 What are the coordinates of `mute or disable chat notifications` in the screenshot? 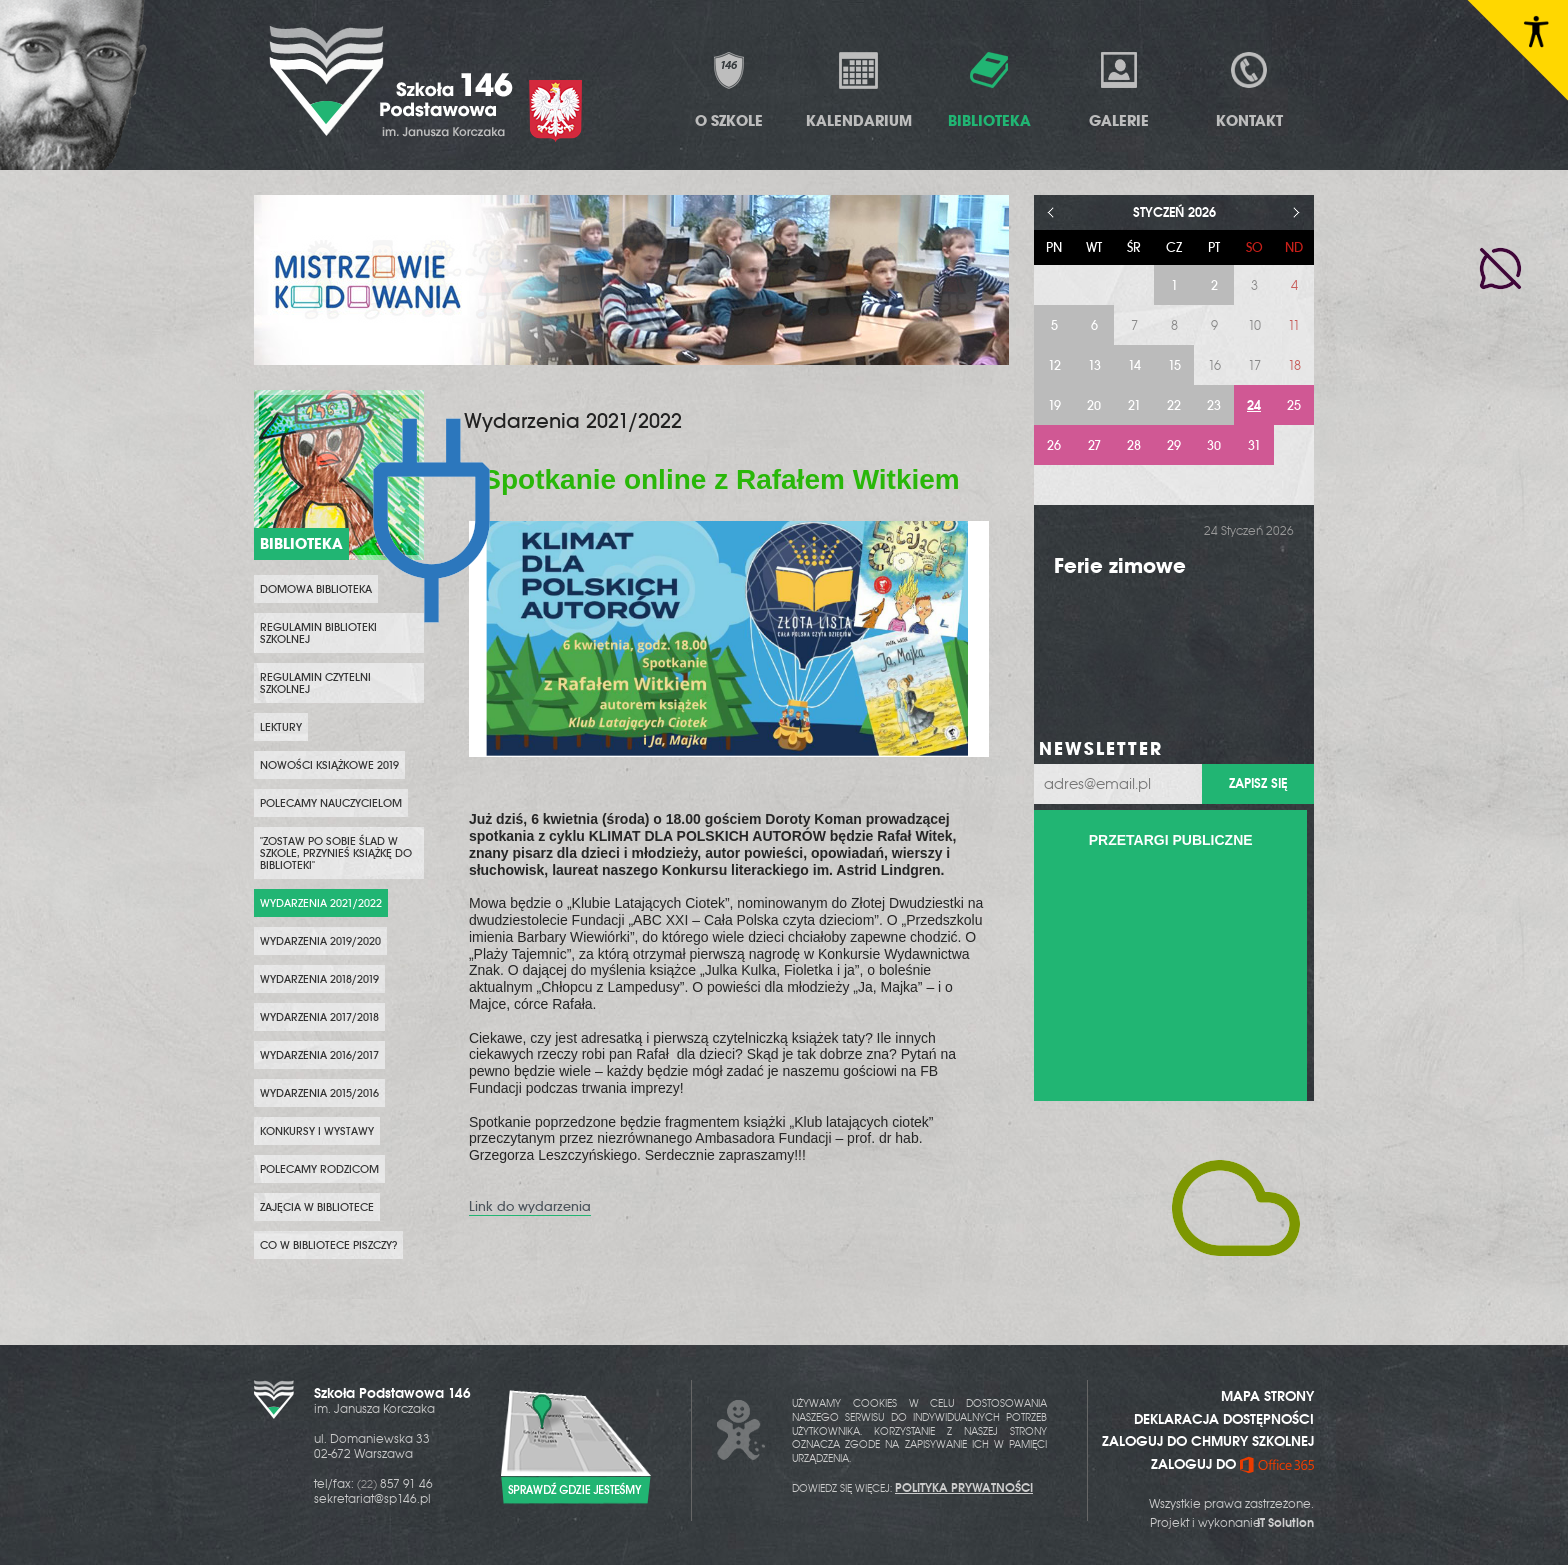 It's located at (1500, 268).